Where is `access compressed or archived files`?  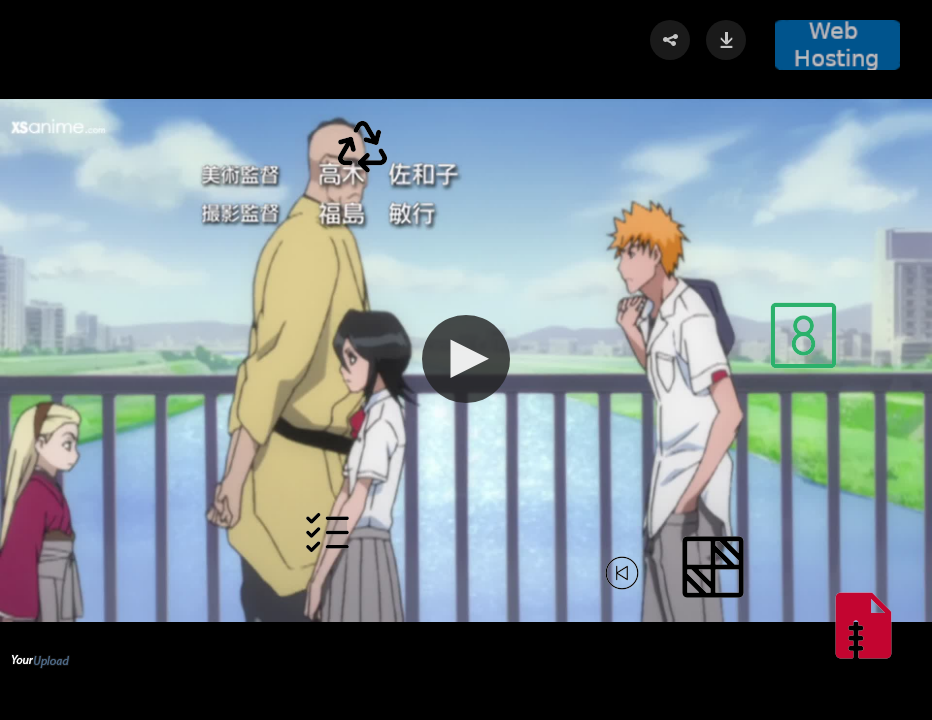
access compressed or archived files is located at coordinates (863, 625).